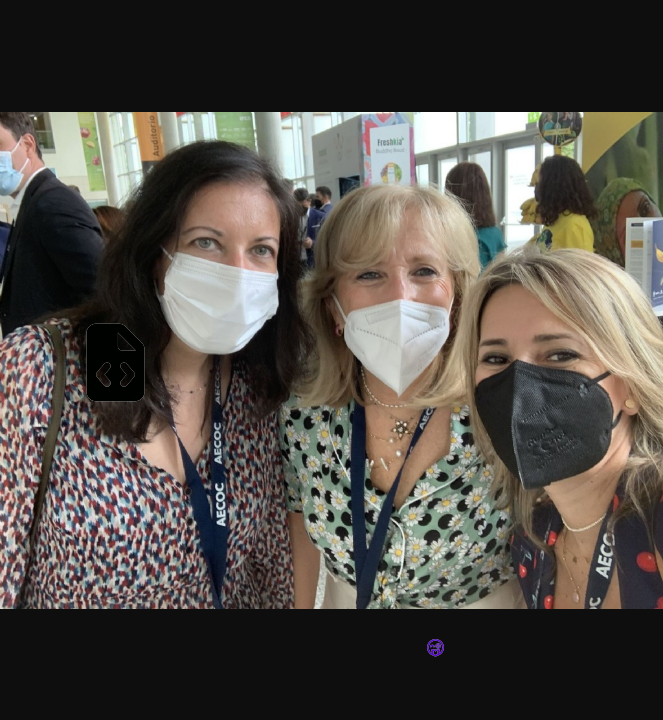  I want to click on view source code file, so click(115, 362).